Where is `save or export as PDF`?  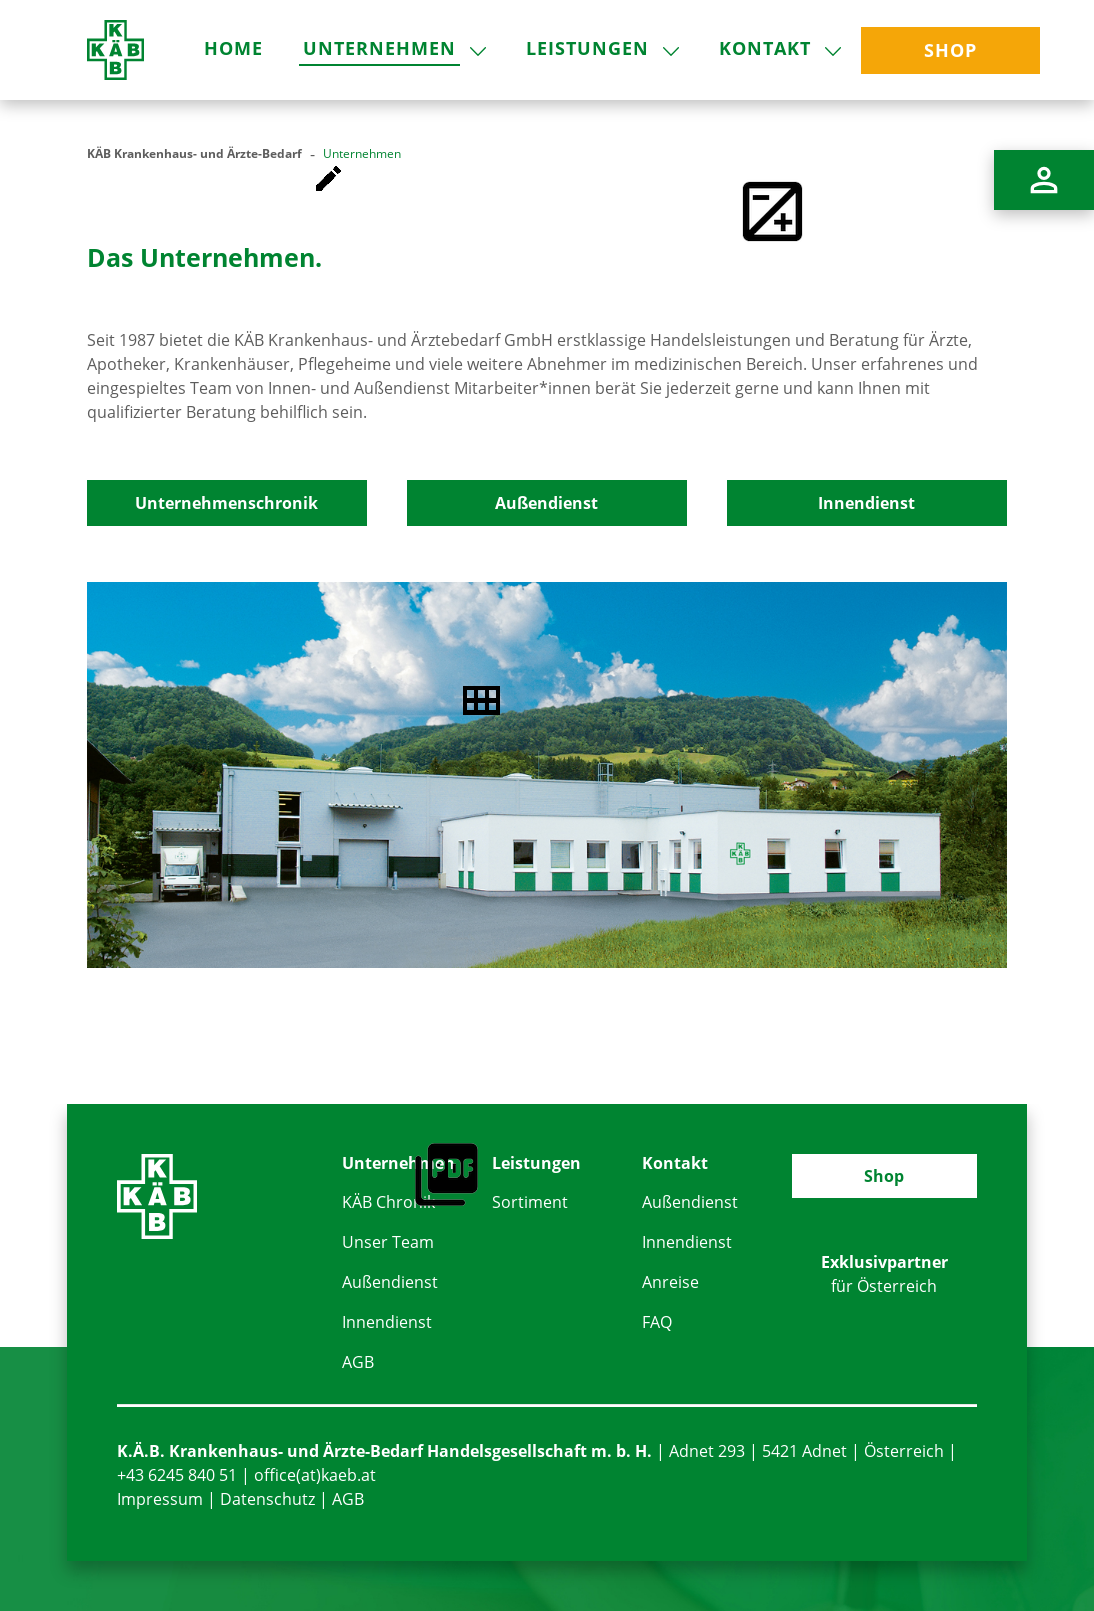
save or export as PDF is located at coordinates (446, 1174).